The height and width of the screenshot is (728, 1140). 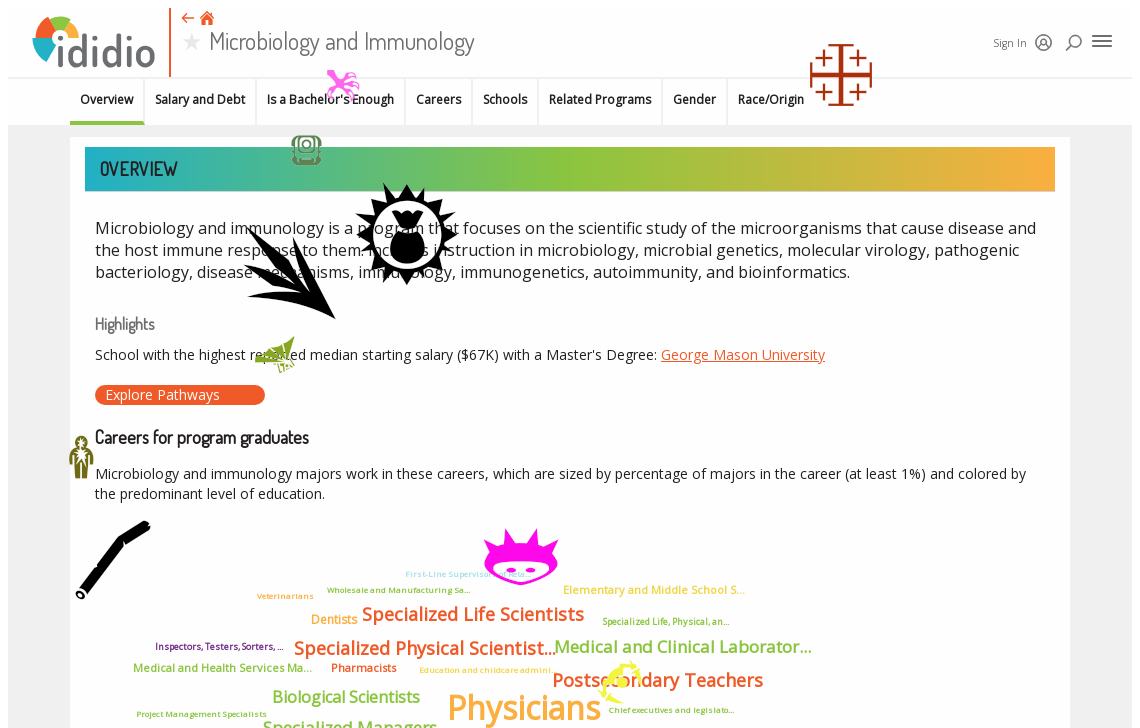 What do you see at coordinates (81, 457) in the screenshot?
I see `indicates internal damage or injury status` at bounding box center [81, 457].